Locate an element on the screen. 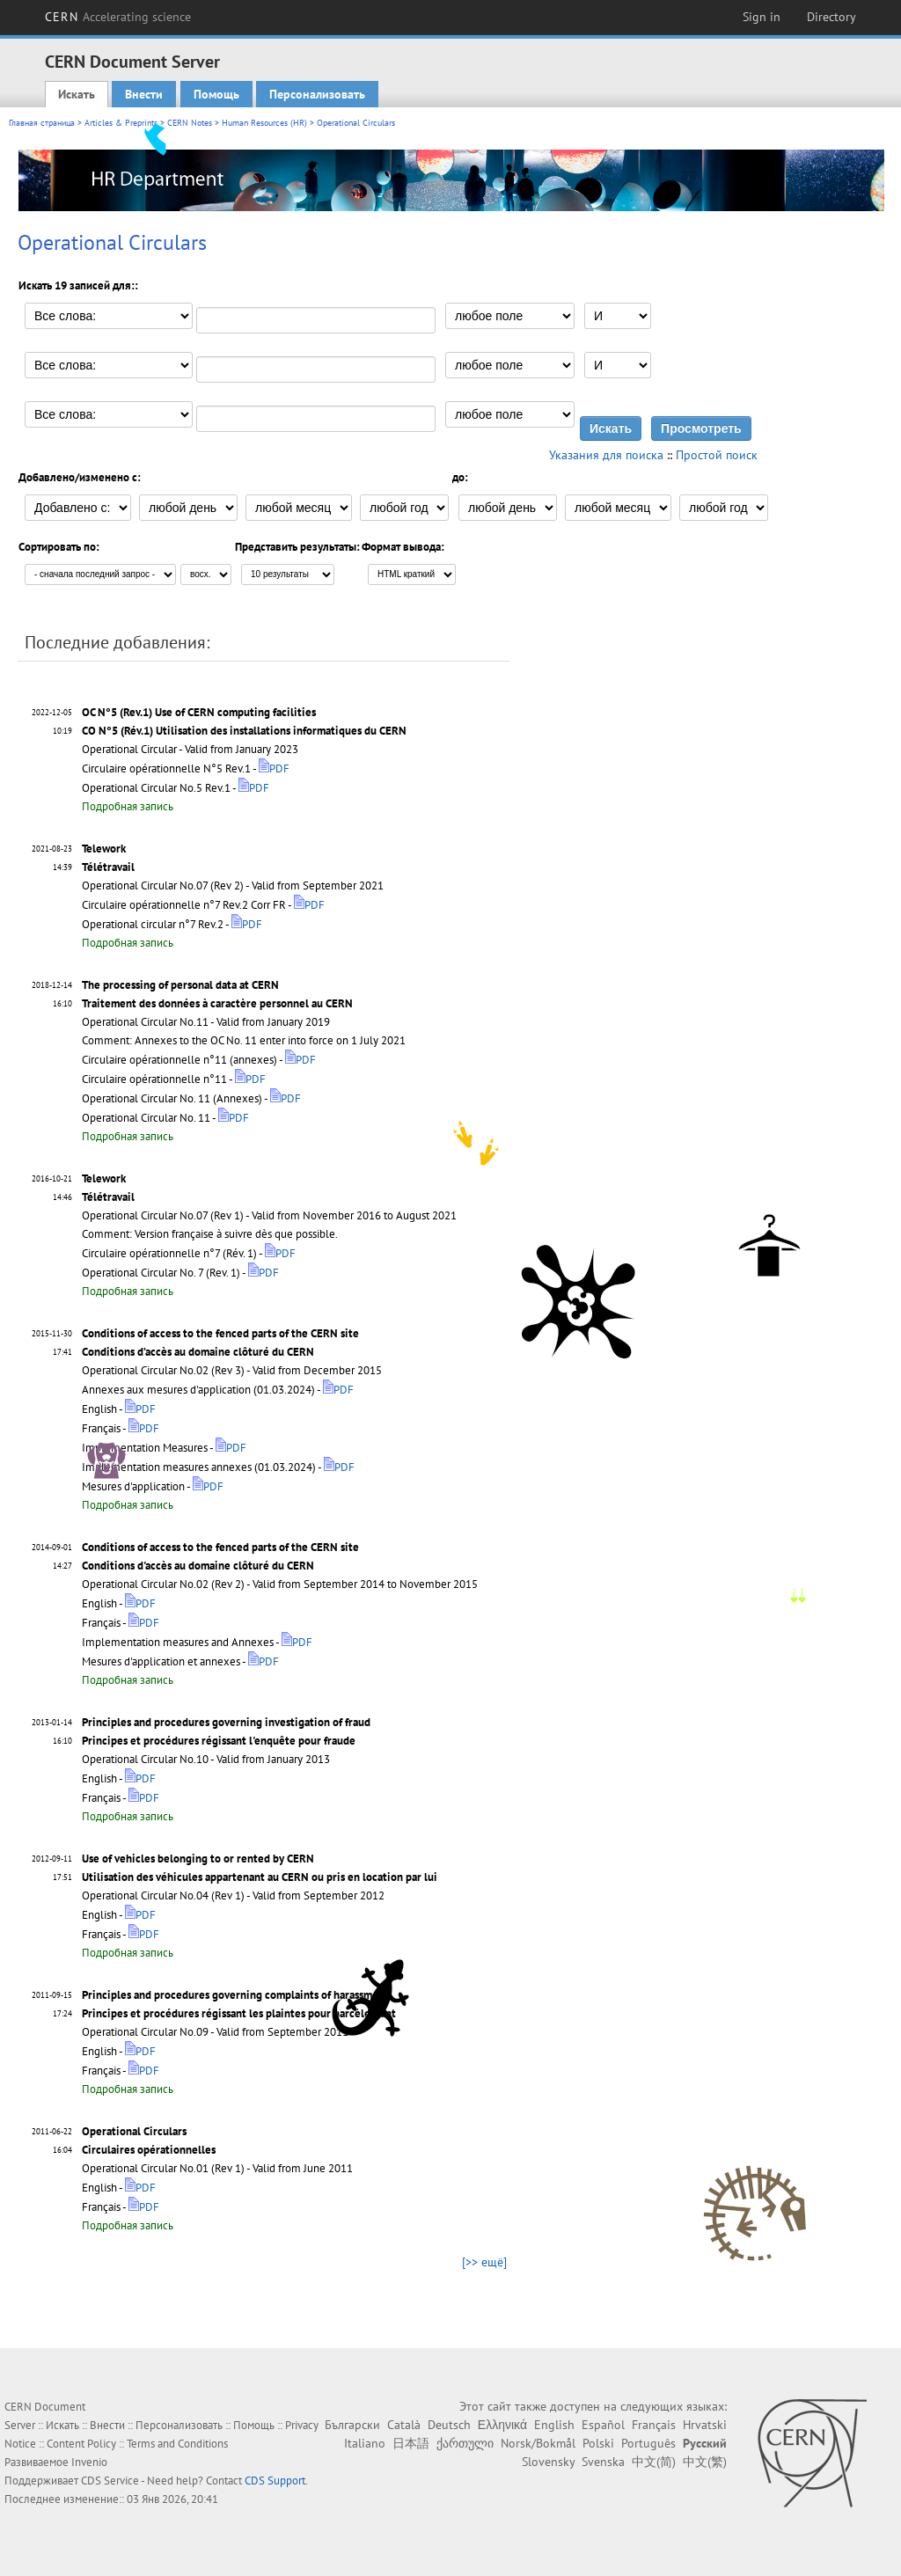 The height and width of the screenshot is (2576, 901). select Peru as your country or region is located at coordinates (155, 138).